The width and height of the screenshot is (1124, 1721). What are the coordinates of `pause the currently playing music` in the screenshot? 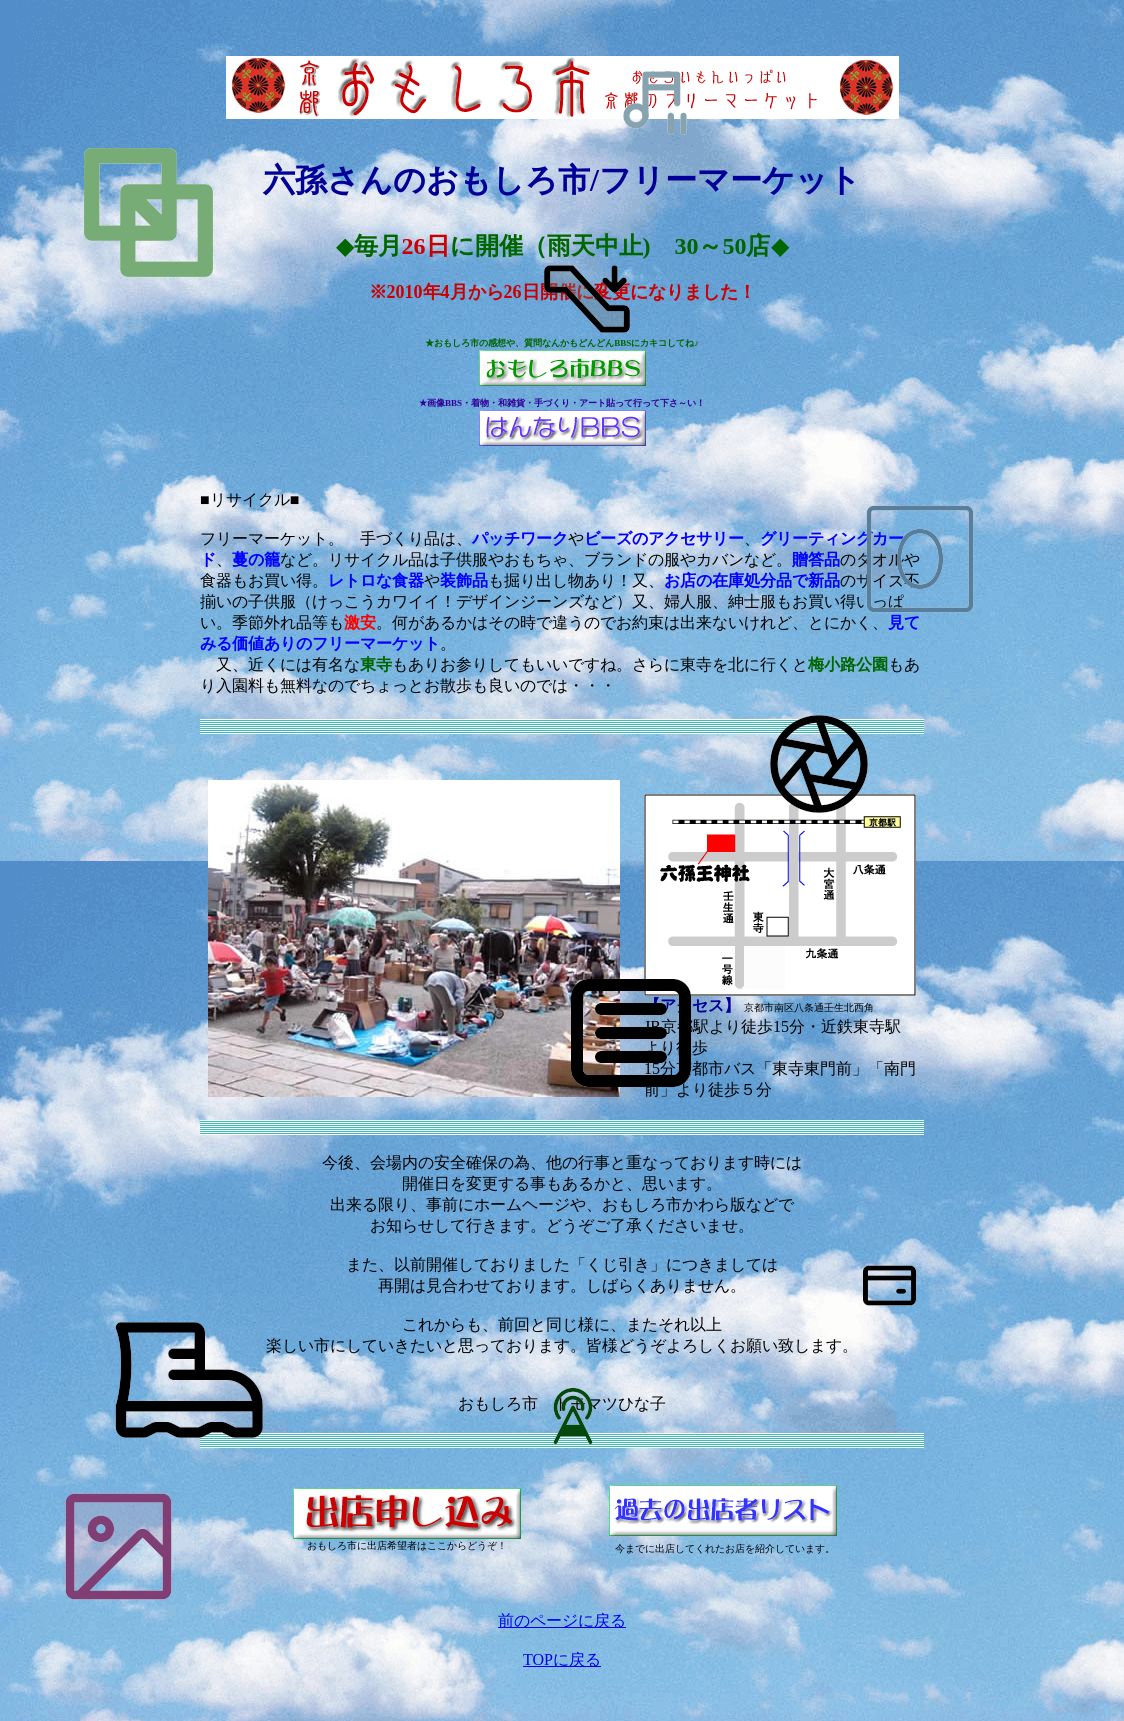 It's located at (655, 100).